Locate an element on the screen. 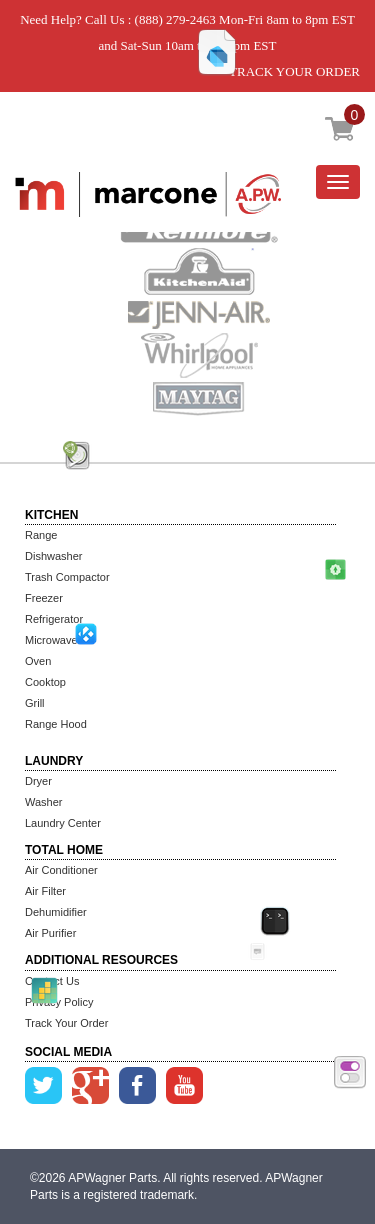 This screenshot has height=1224, width=375. open unity tweak tool settings is located at coordinates (350, 1072).